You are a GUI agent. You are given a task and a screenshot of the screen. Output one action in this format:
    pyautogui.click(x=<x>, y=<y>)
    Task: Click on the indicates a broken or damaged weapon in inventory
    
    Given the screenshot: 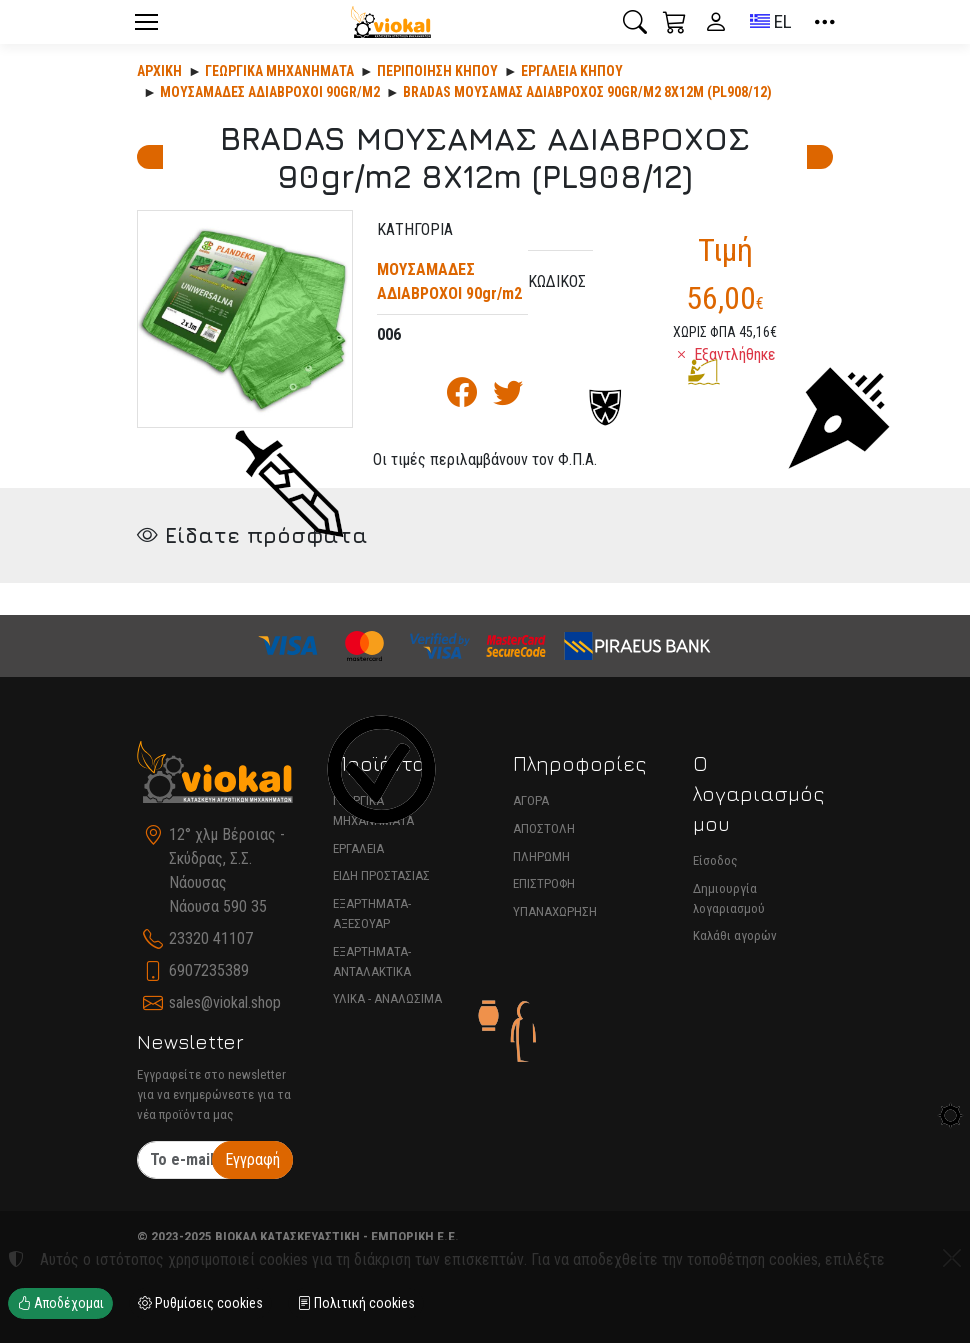 What is the action you would take?
    pyautogui.click(x=289, y=484)
    